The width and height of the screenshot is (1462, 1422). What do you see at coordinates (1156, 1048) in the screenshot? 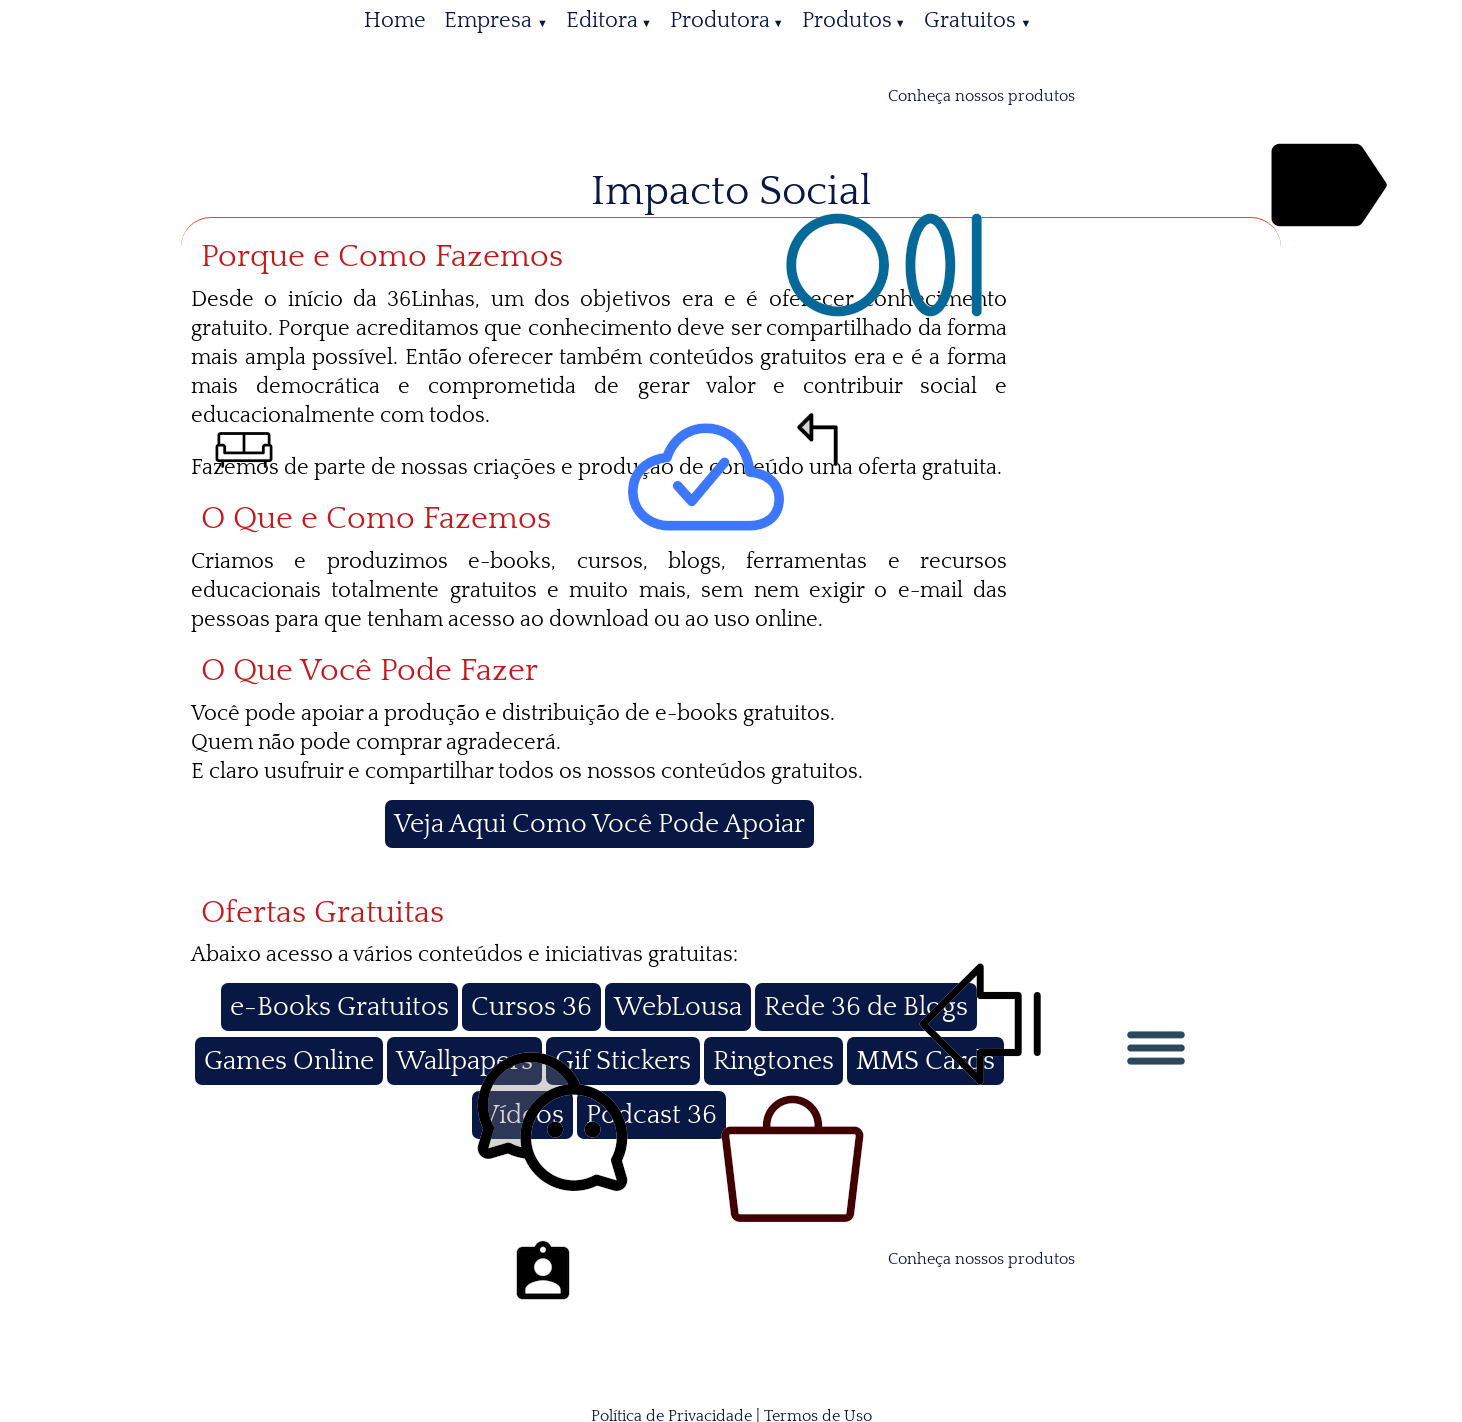
I see `open navigation menu` at bounding box center [1156, 1048].